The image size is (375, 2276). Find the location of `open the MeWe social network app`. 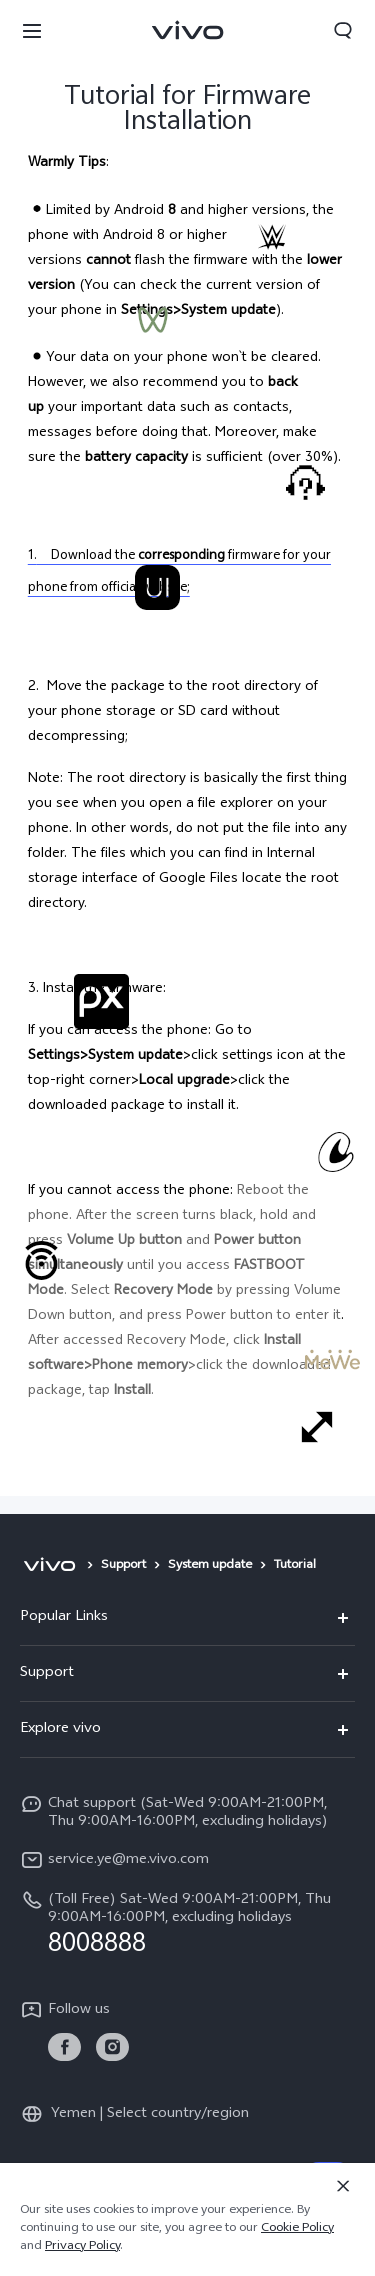

open the MeWe social network app is located at coordinates (332, 1359).